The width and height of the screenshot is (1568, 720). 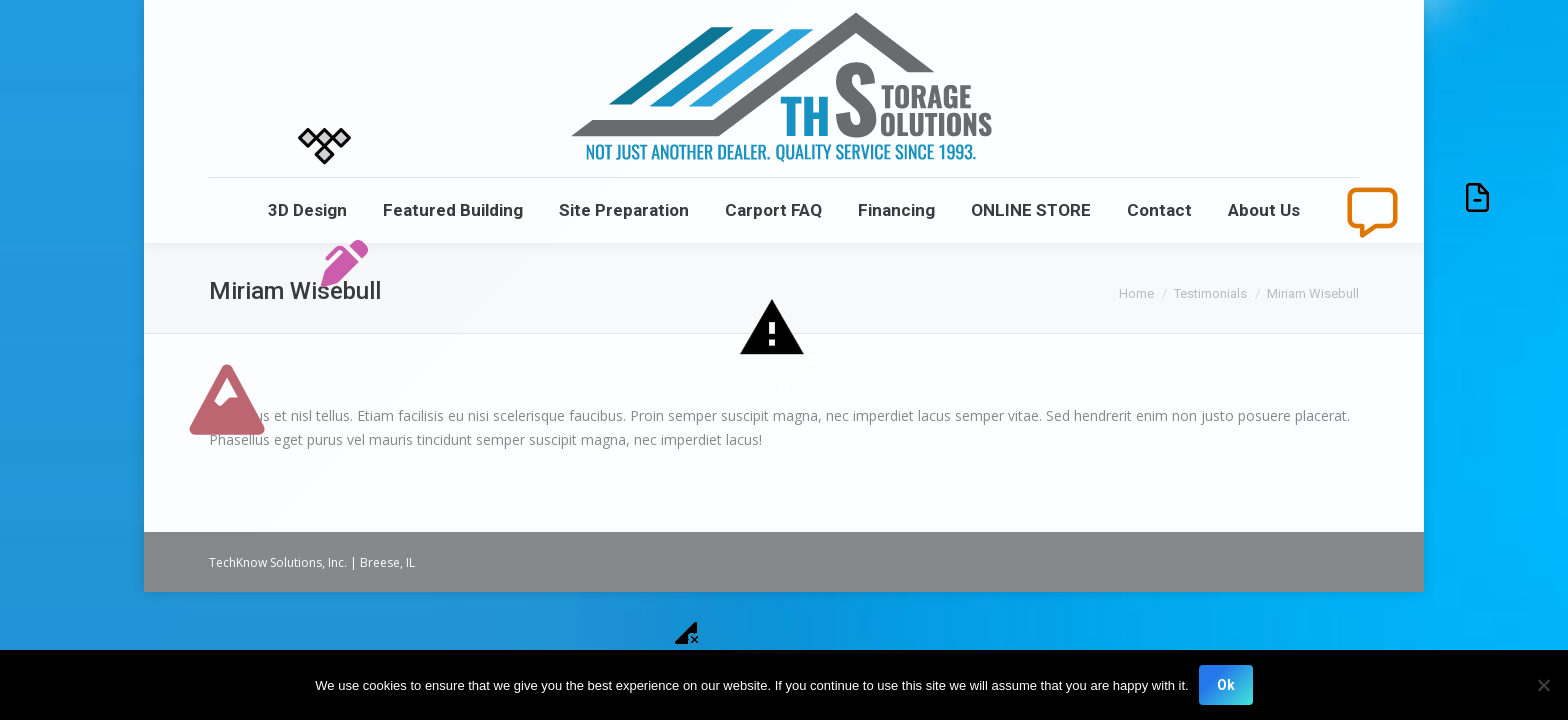 I want to click on indicates a warning or potential issue, so click(x=772, y=328).